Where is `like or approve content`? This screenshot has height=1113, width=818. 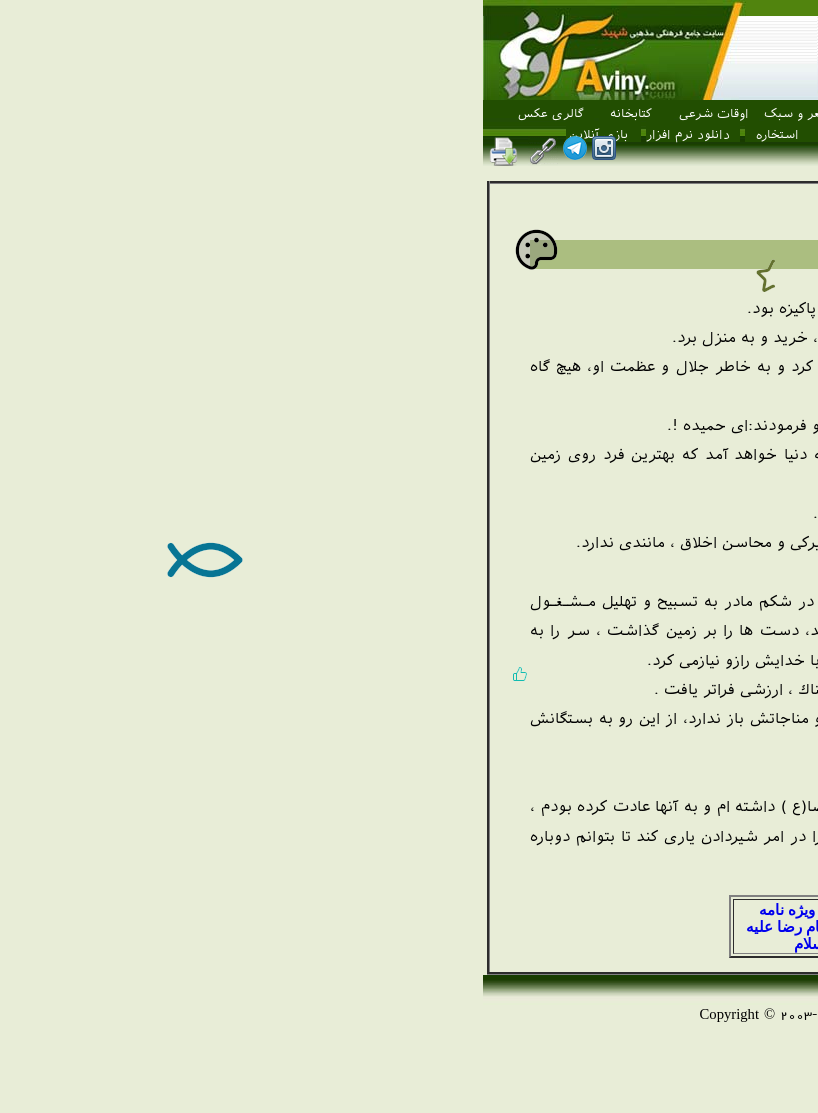
like or approve content is located at coordinates (520, 674).